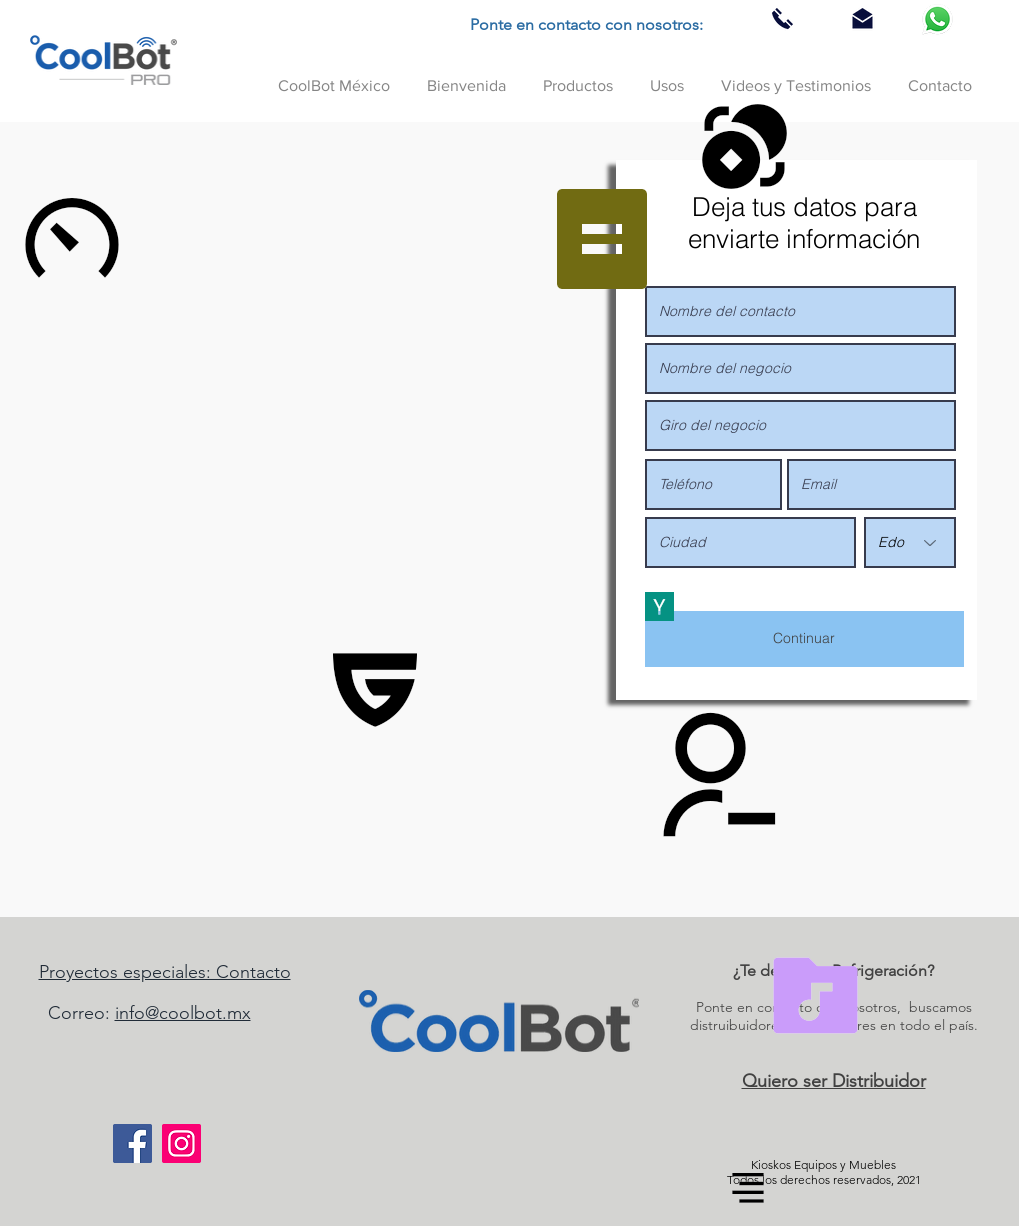  What do you see at coordinates (744, 146) in the screenshot?
I see `swap or exchange cryptocurrency tokens` at bounding box center [744, 146].